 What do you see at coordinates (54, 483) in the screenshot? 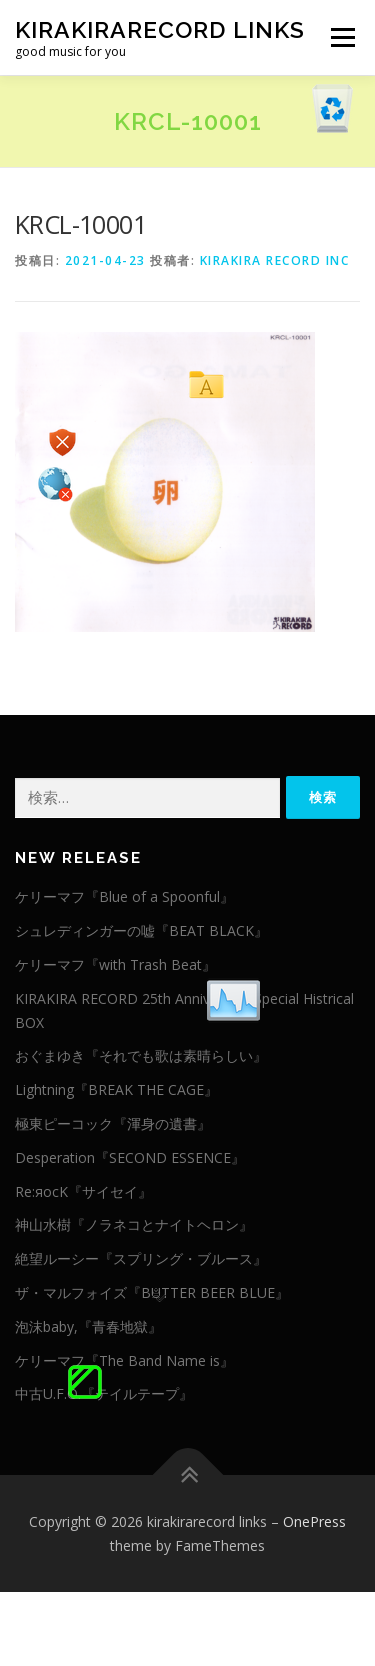
I see `internet connection error or failure` at bounding box center [54, 483].